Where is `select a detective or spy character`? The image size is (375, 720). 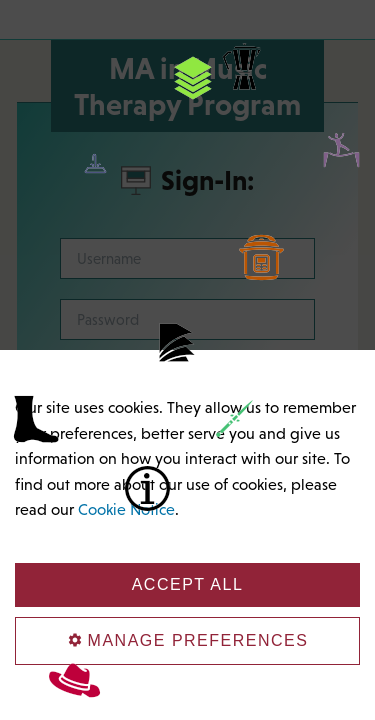
select a detective or spy character is located at coordinates (74, 680).